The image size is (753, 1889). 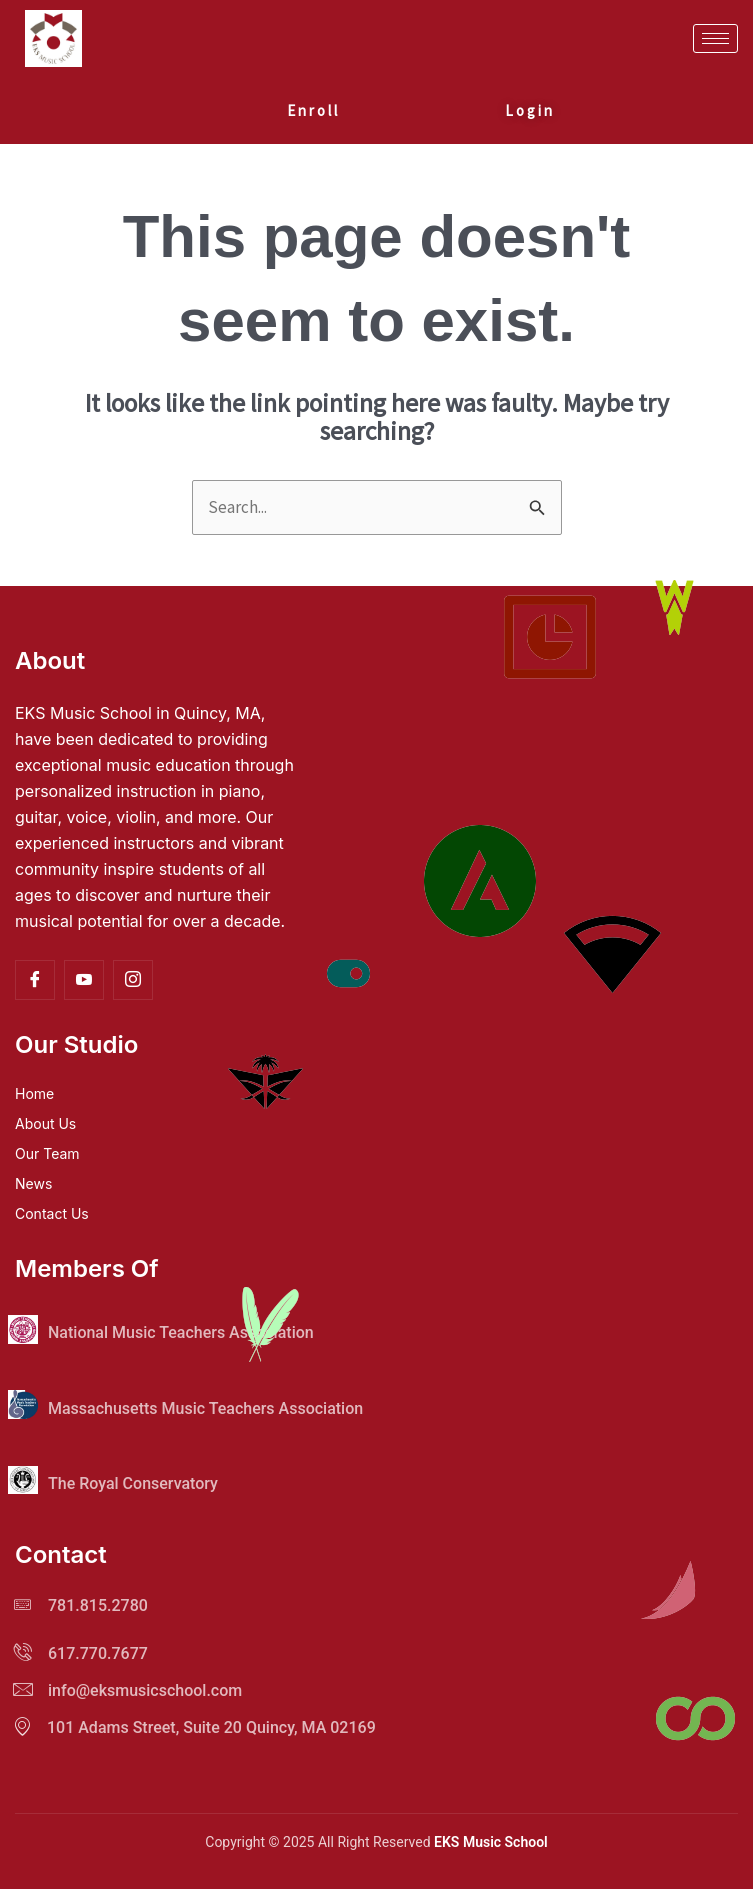 I want to click on astra company logo, so click(x=480, y=881).